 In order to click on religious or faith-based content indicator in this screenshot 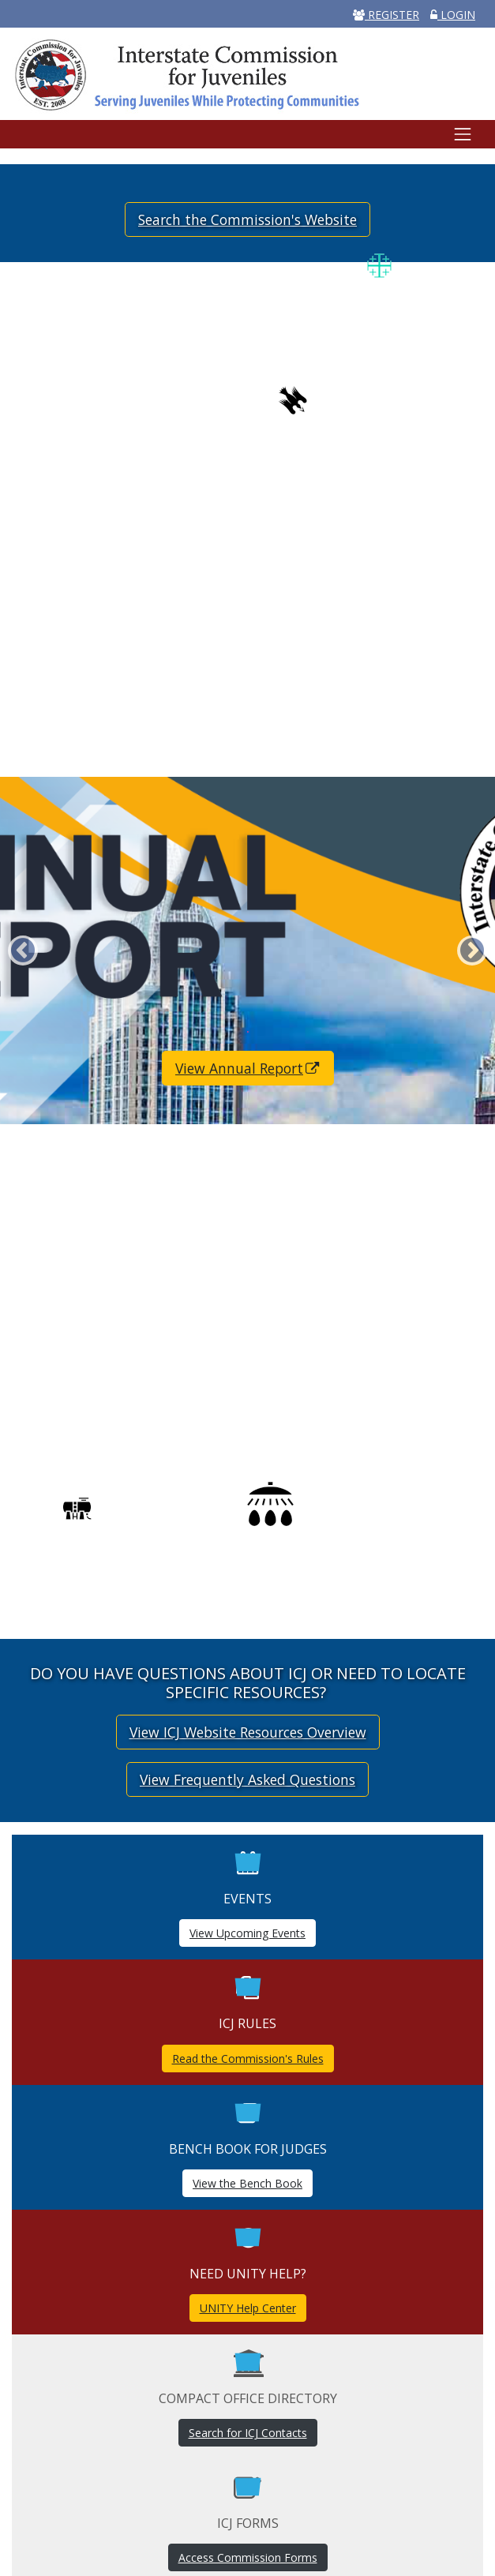, I will do `click(379, 265)`.